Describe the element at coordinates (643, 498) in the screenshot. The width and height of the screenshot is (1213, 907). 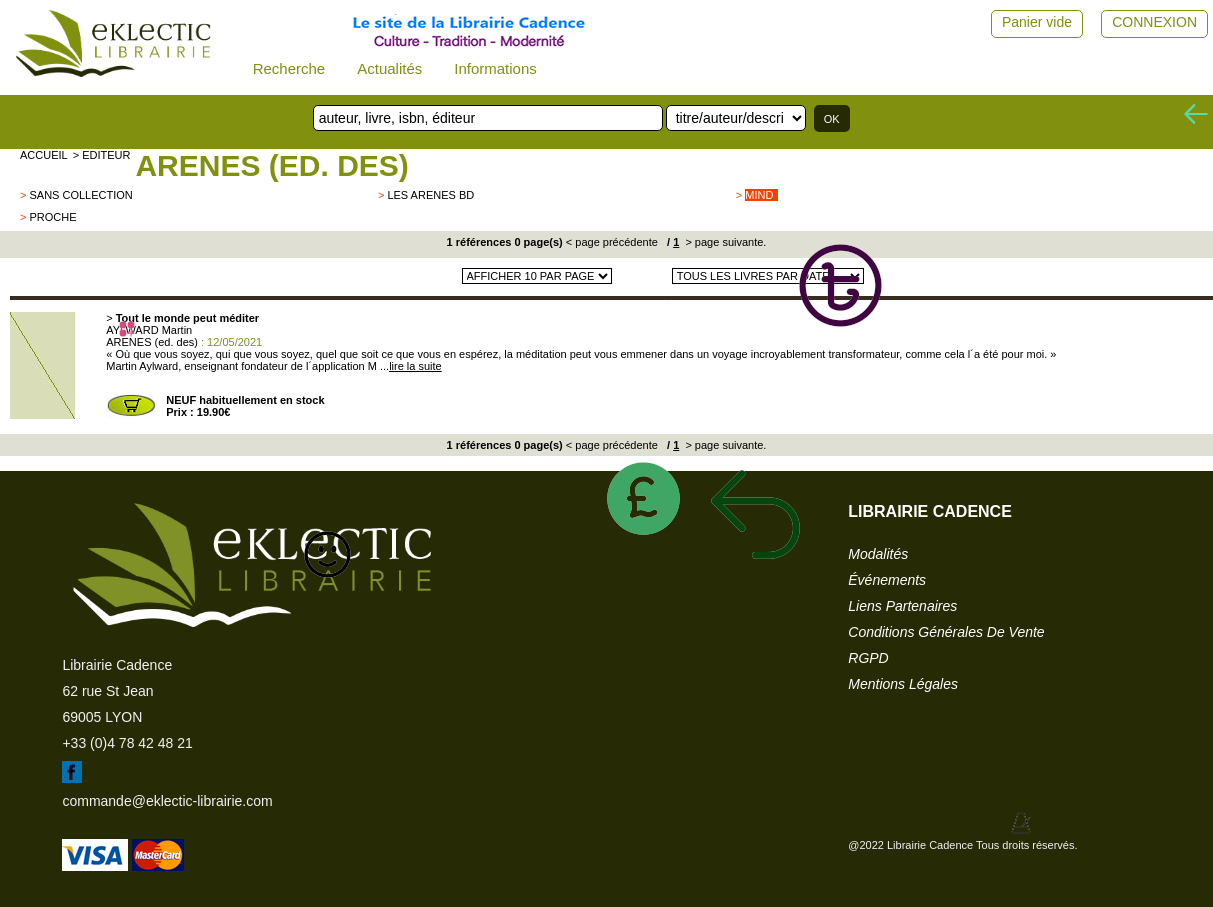
I see `view amount in British pounds` at that location.